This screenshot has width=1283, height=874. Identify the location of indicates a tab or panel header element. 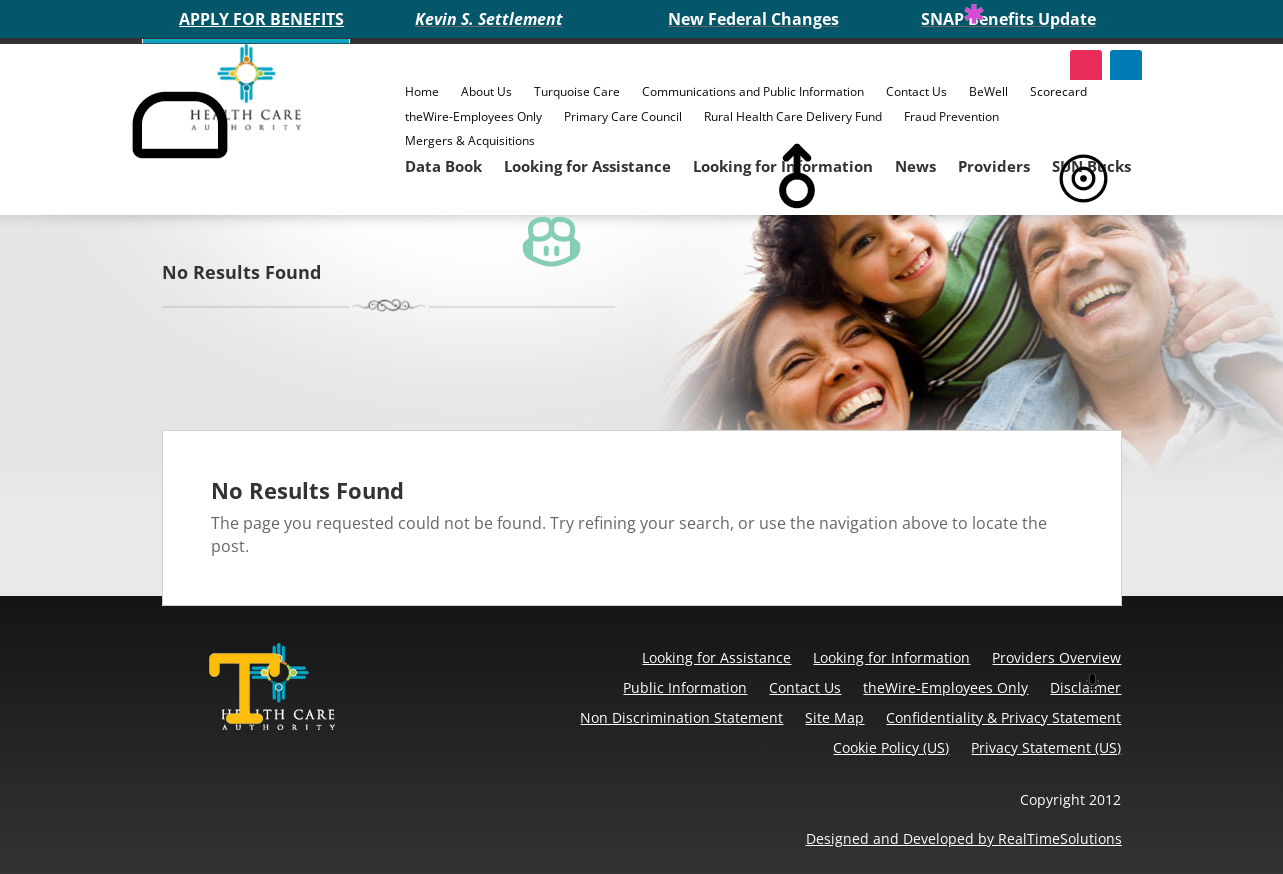
(180, 125).